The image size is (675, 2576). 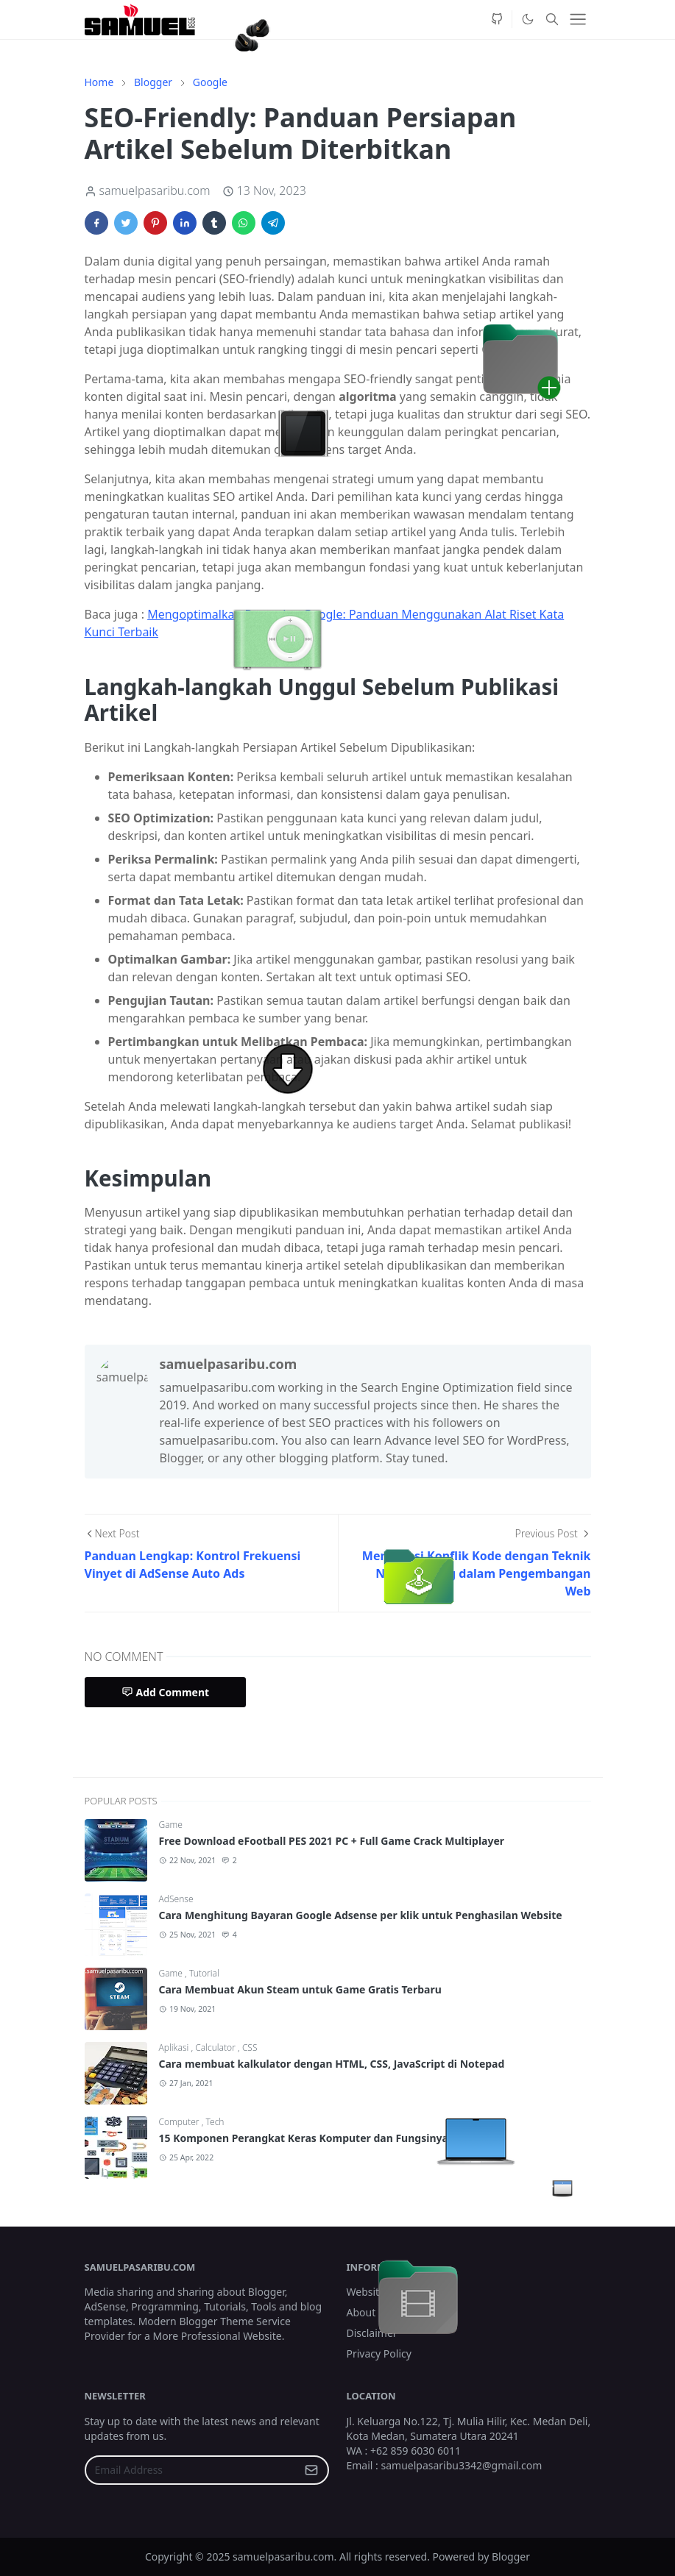 I want to click on open your videos folder, so click(x=418, y=2297).